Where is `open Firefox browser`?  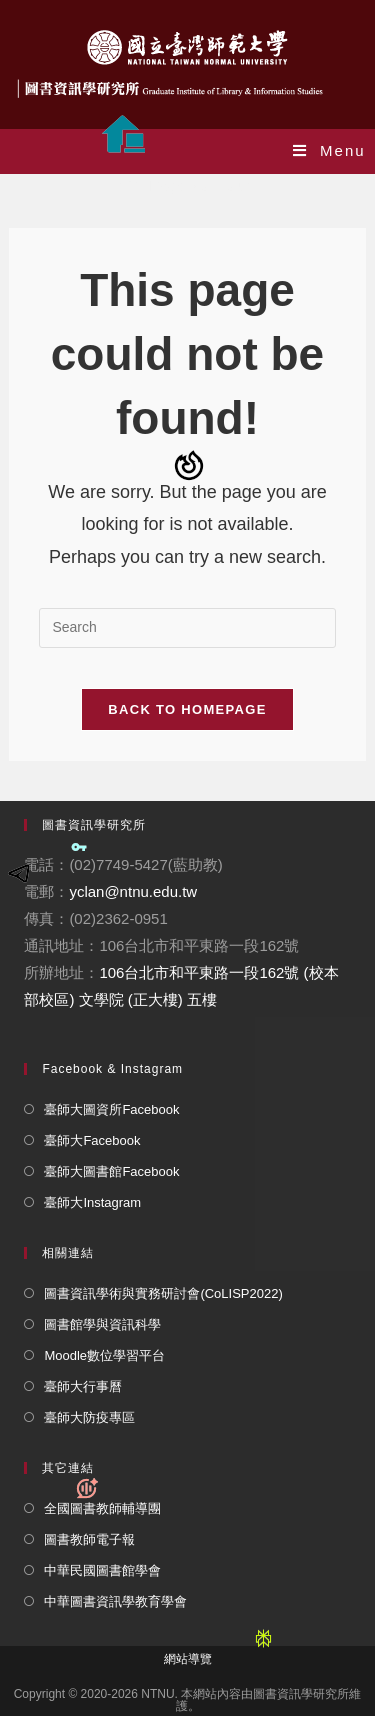 open Firefox browser is located at coordinates (189, 466).